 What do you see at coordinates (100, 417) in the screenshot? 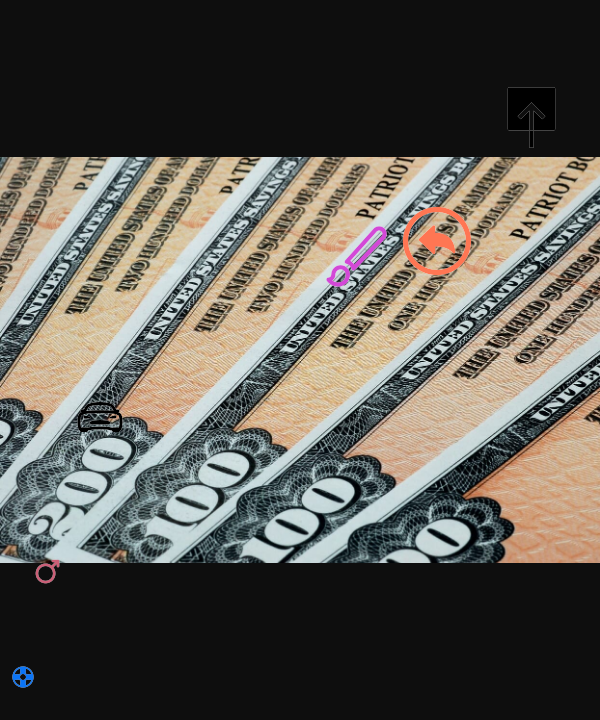
I see `select sports car or performance vehicle option` at bounding box center [100, 417].